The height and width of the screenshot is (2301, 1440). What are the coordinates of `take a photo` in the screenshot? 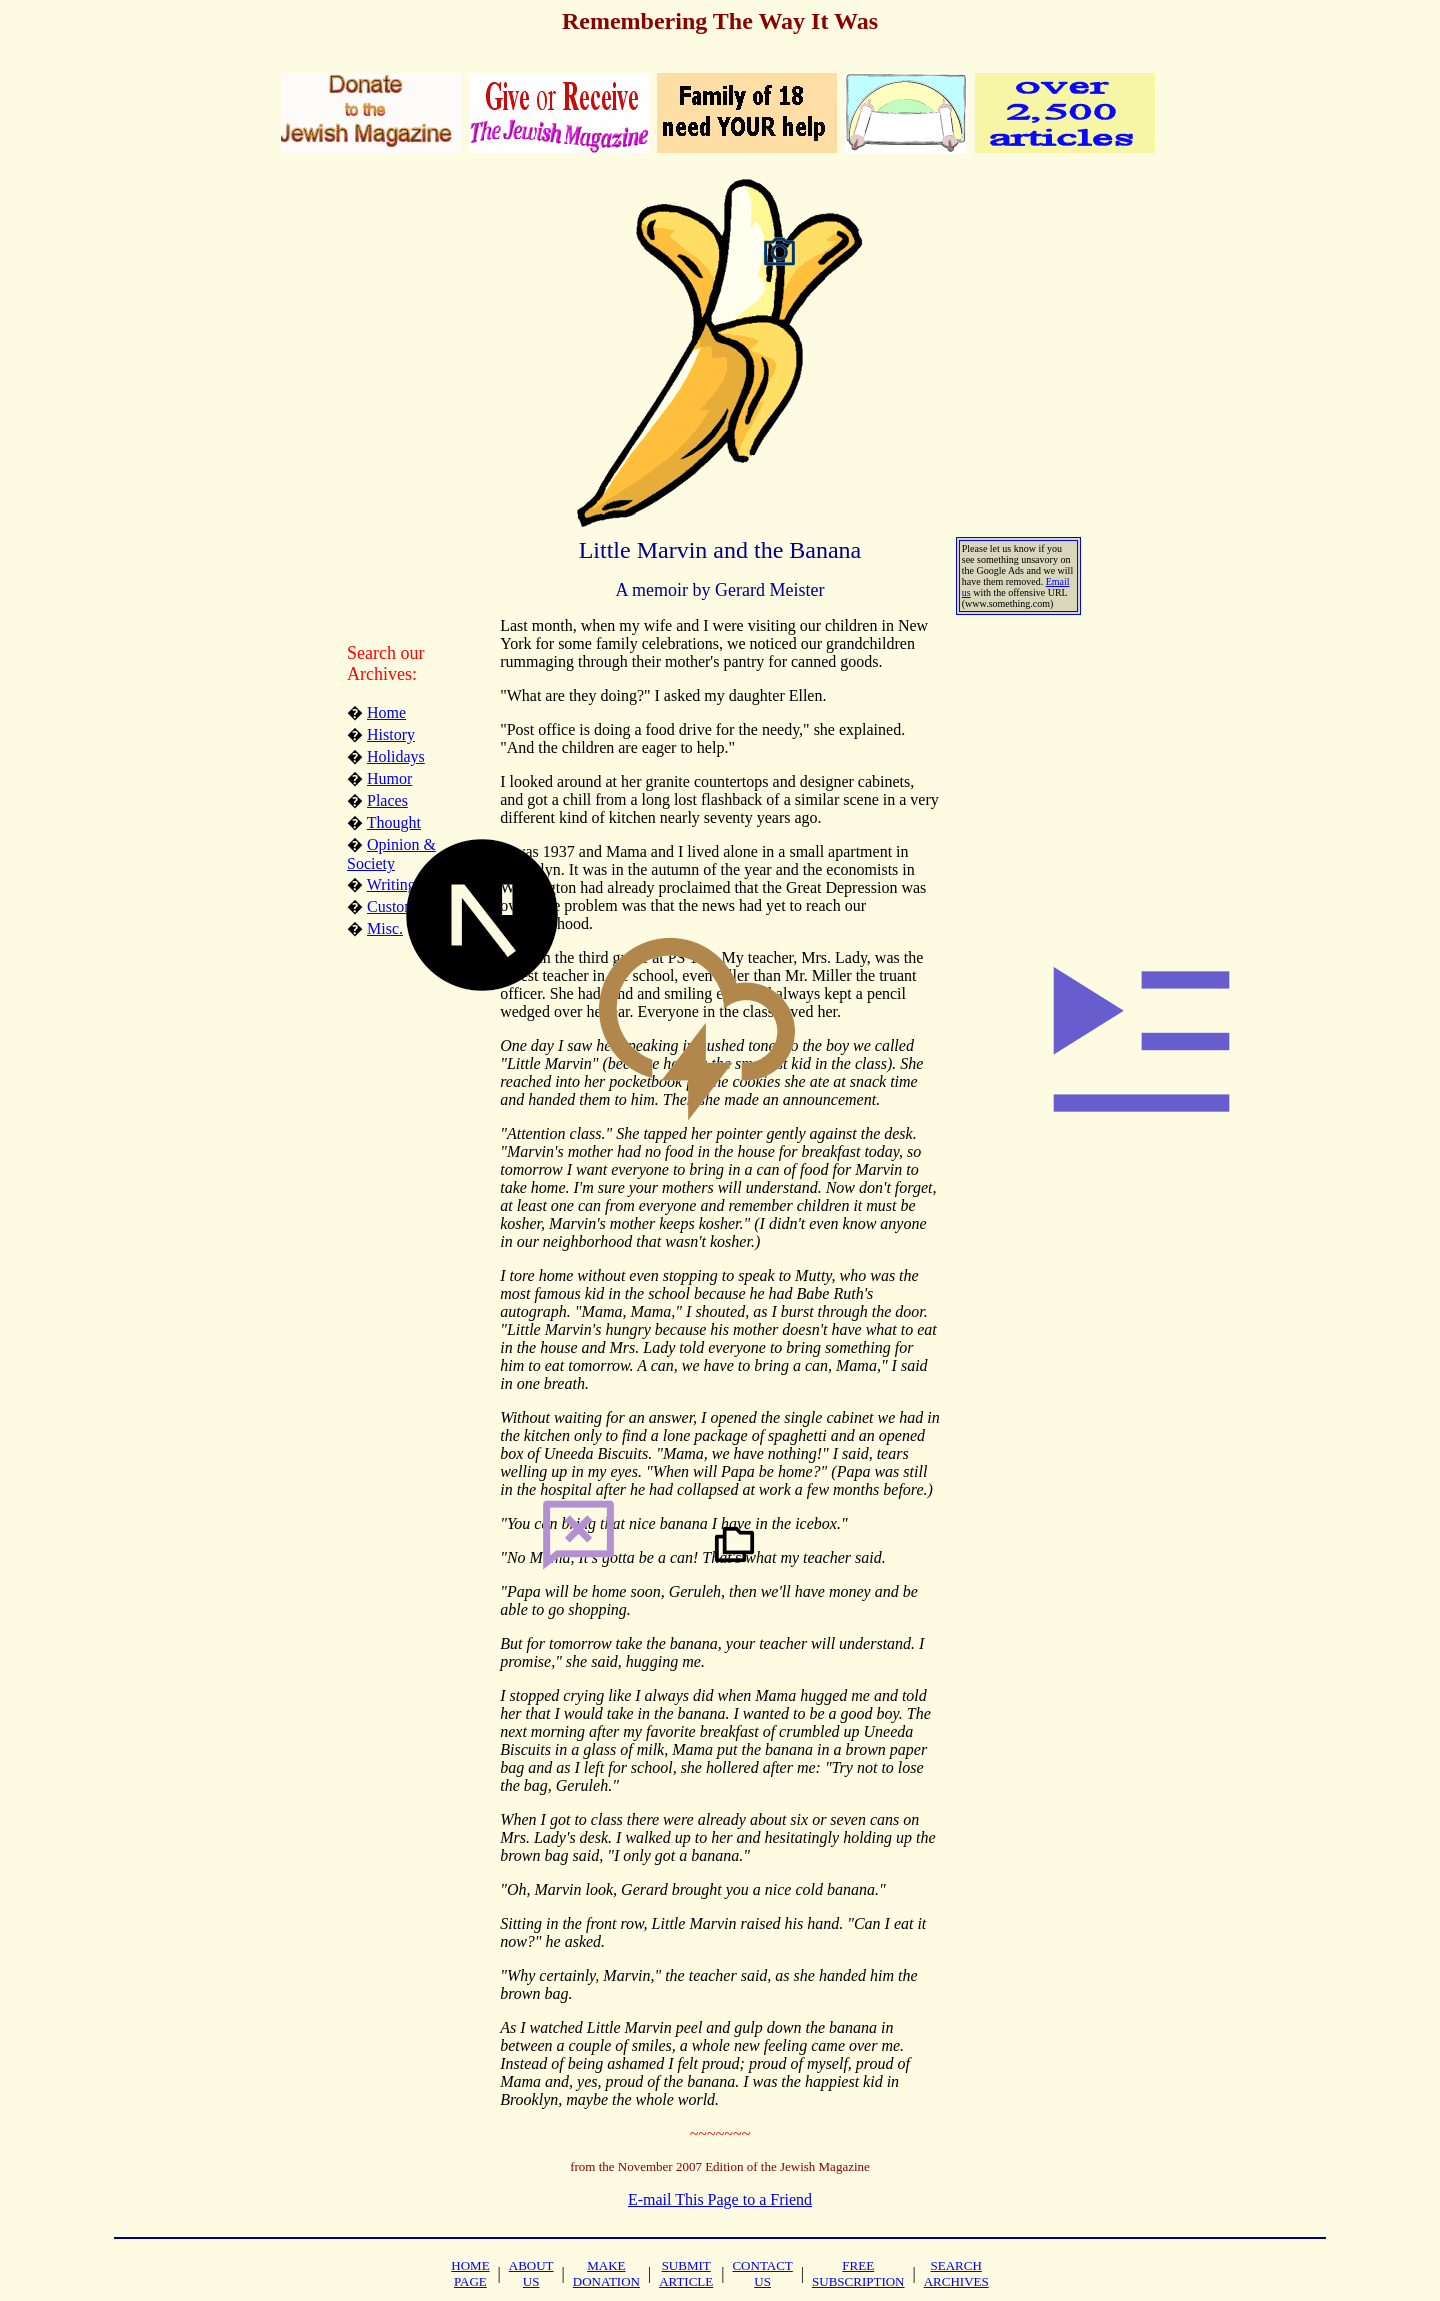 It's located at (779, 251).